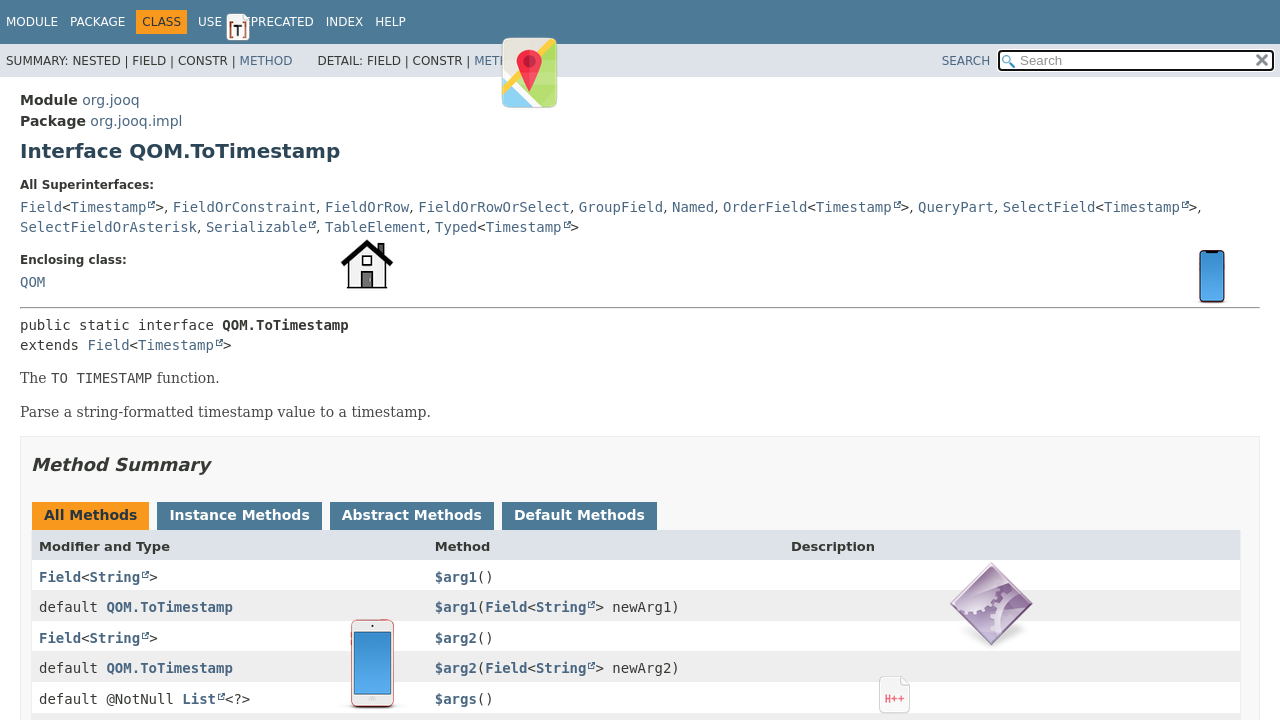  What do you see at coordinates (372, 664) in the screenshot?
I see `iPod Touch device connected` at bounding box center [372, 664].